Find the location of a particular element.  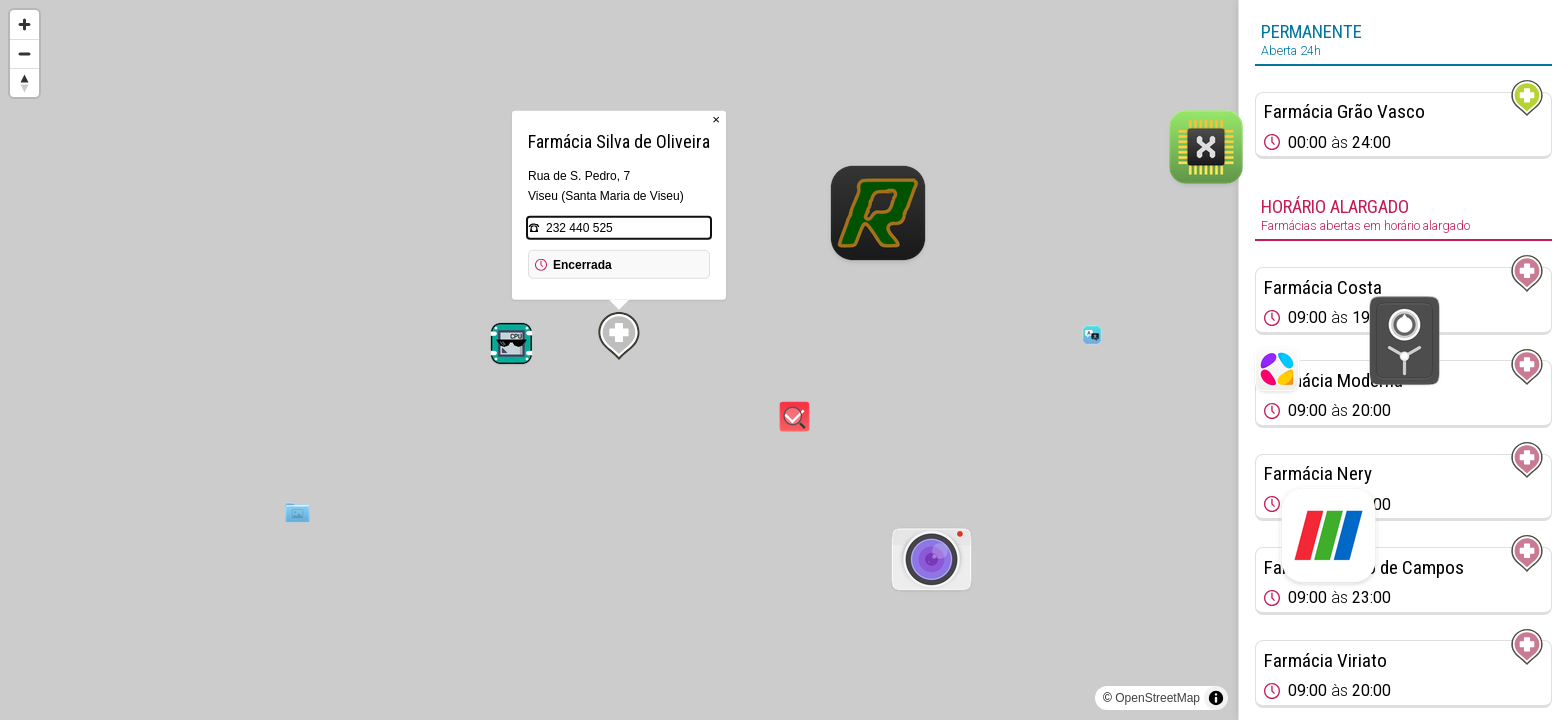

open GPU Screen Recorder application is located at coordinates (511, 343).